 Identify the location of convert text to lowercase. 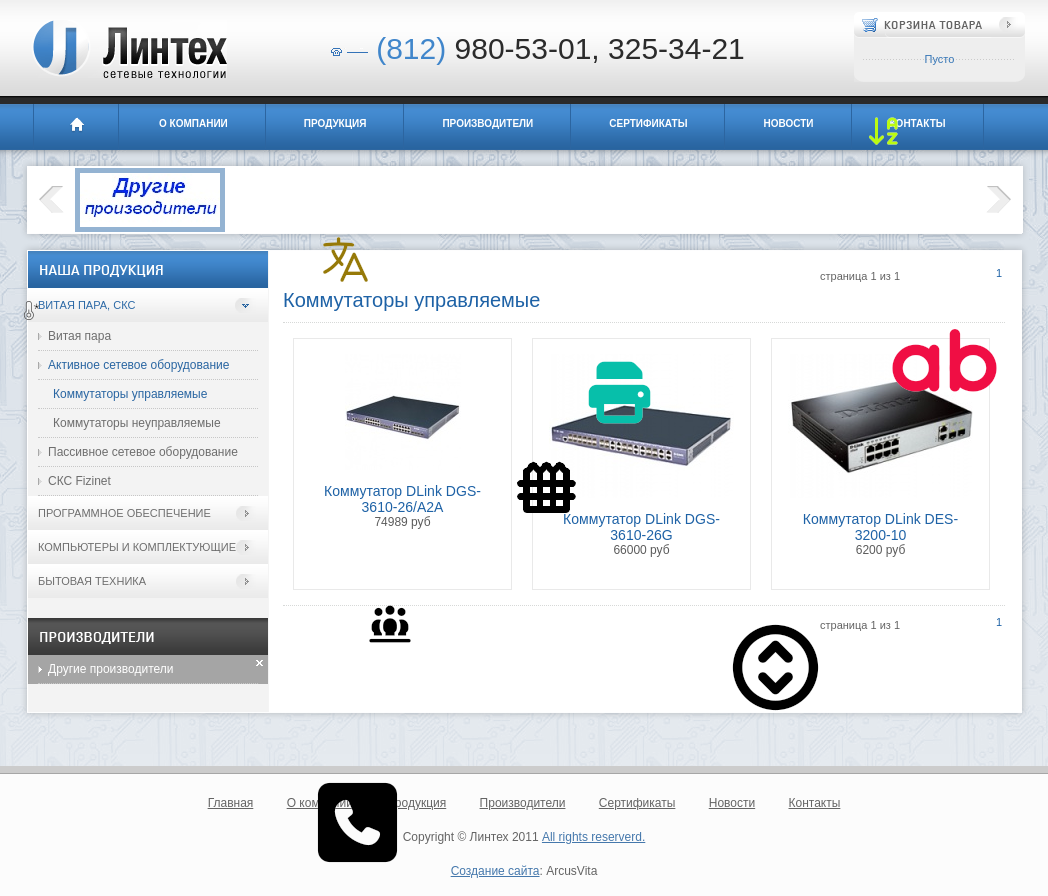
(944, 365).